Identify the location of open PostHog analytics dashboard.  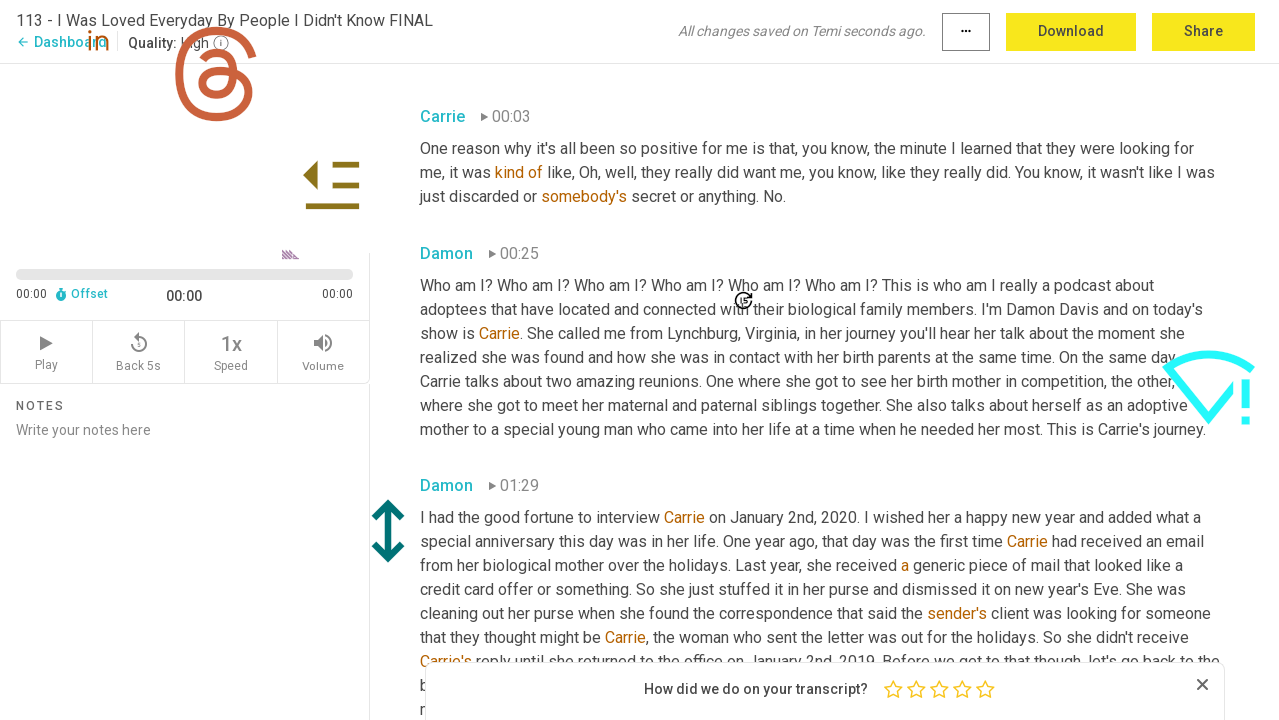
(290, 254).